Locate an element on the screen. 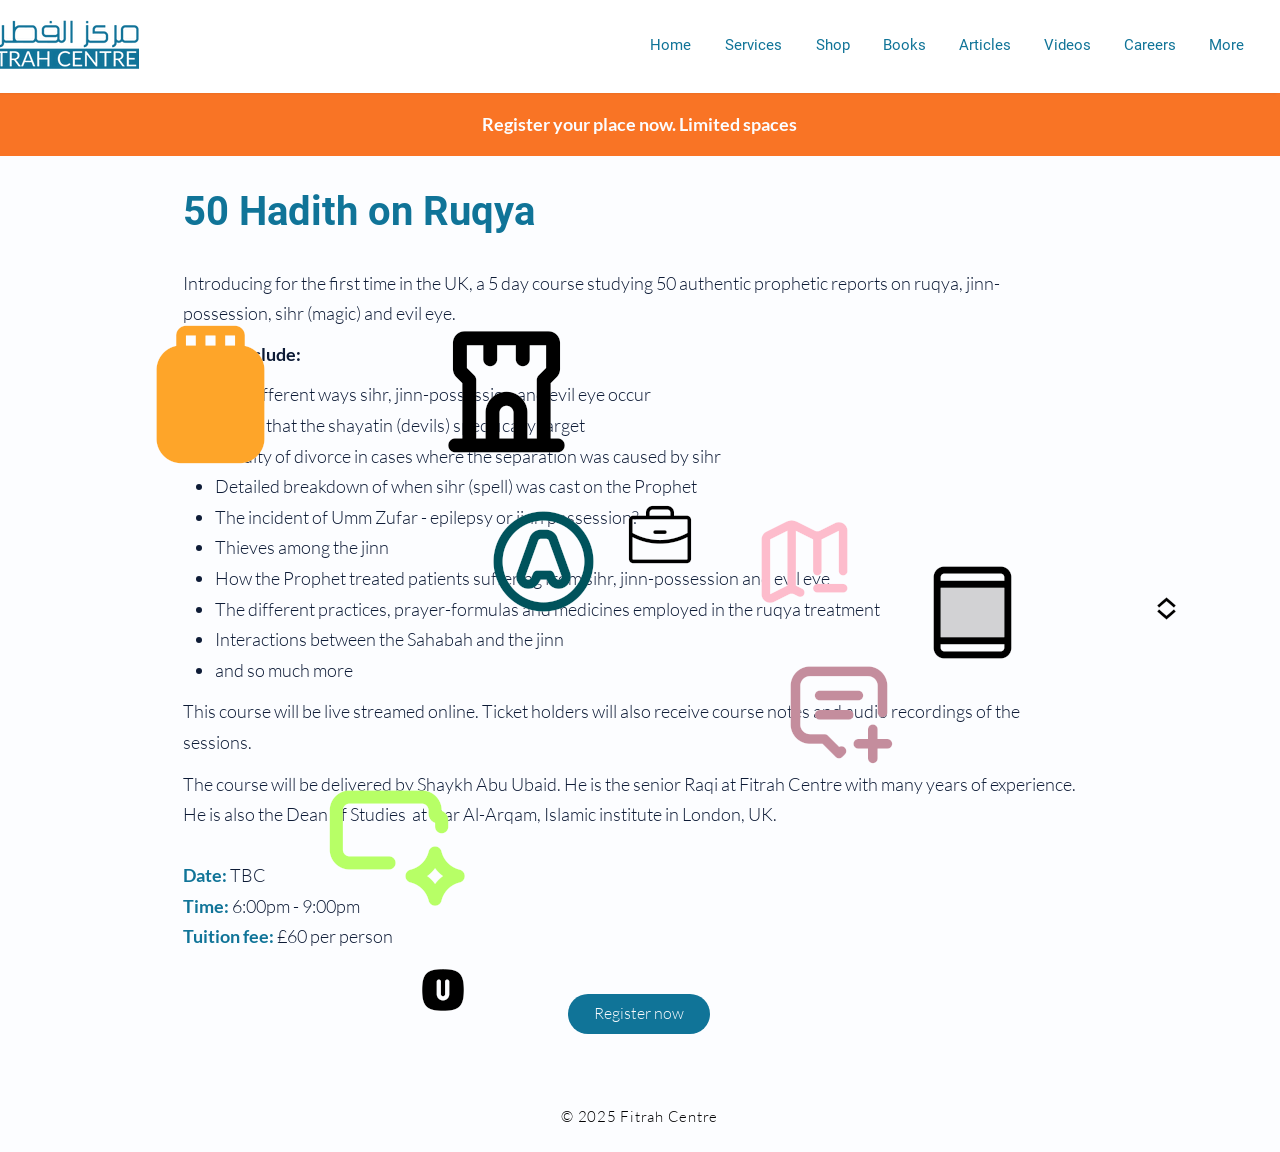 This screenshot has height=1152, width=1280. access castle or fortress-themed game content is located at coordinates (506, 389).